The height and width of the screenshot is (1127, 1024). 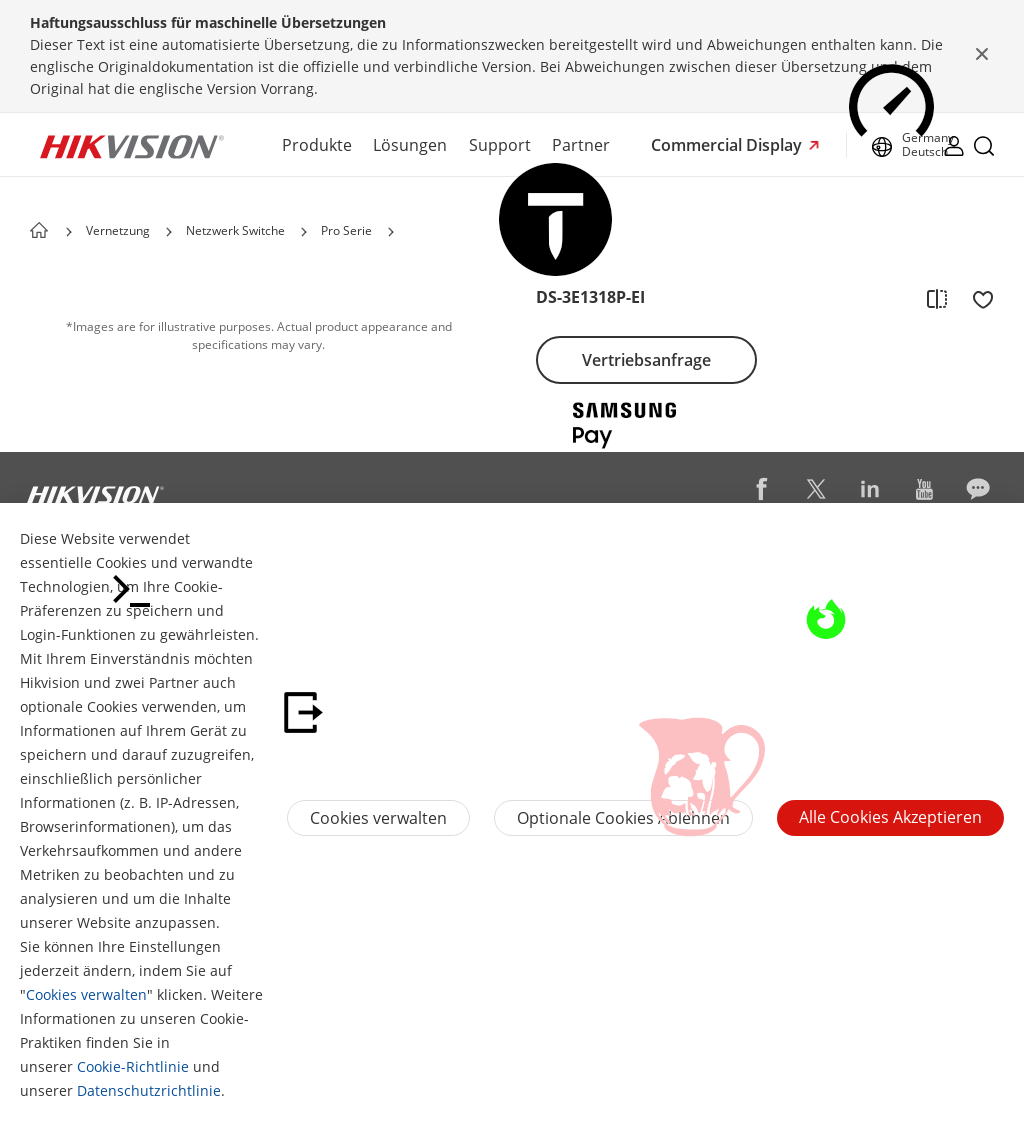 What do you see at coordinates (826, 619) in the screenshot?
I see `open Firefox browser` at bounding box center [826, 619].